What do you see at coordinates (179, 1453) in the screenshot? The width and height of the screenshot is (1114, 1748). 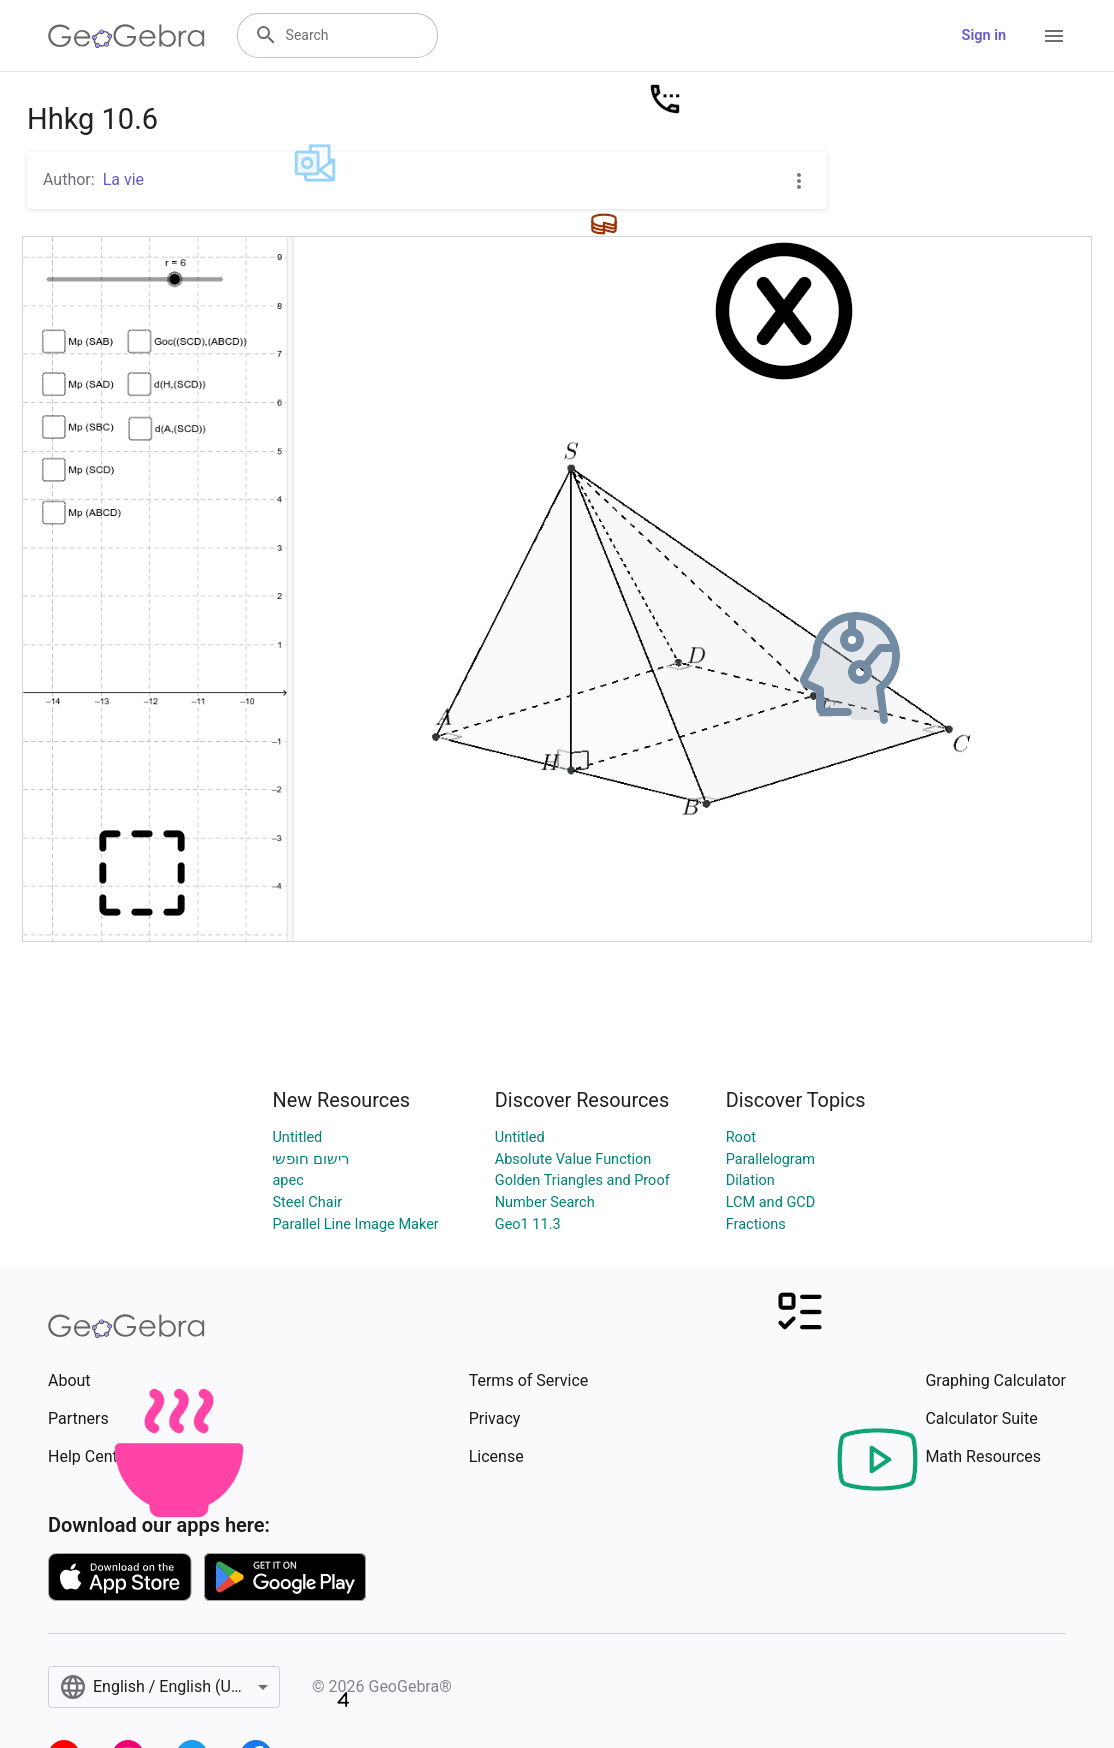 I see `view hot food or soup options` at bounding box center [179, 1453].